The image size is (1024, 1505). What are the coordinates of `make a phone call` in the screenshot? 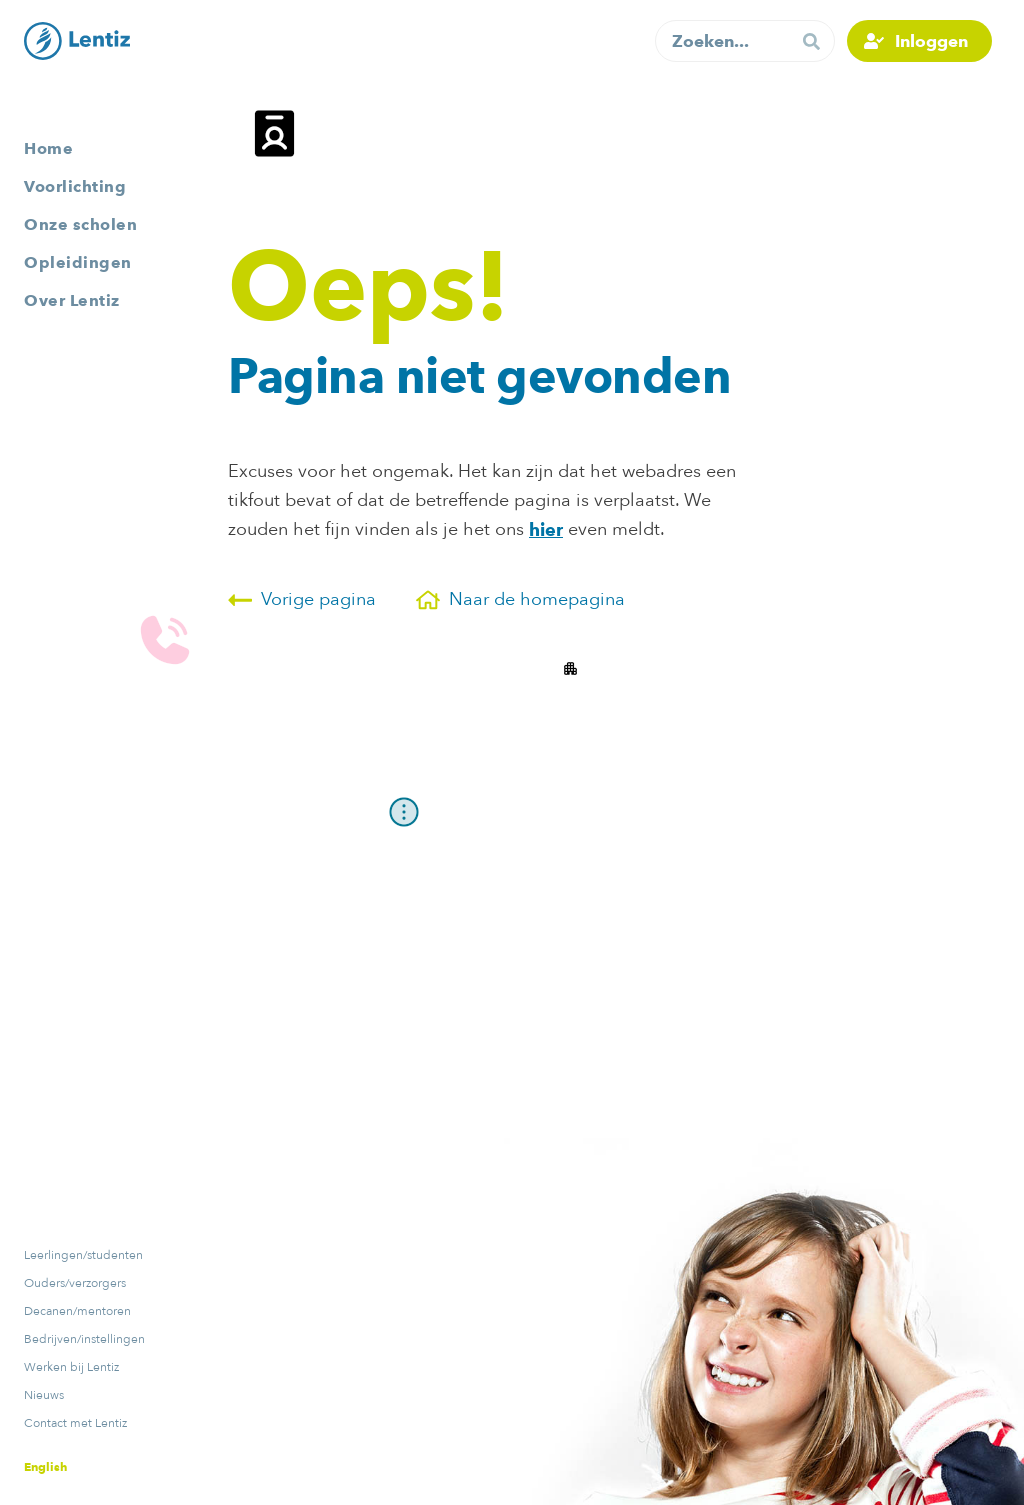 It's located at (166, 639).